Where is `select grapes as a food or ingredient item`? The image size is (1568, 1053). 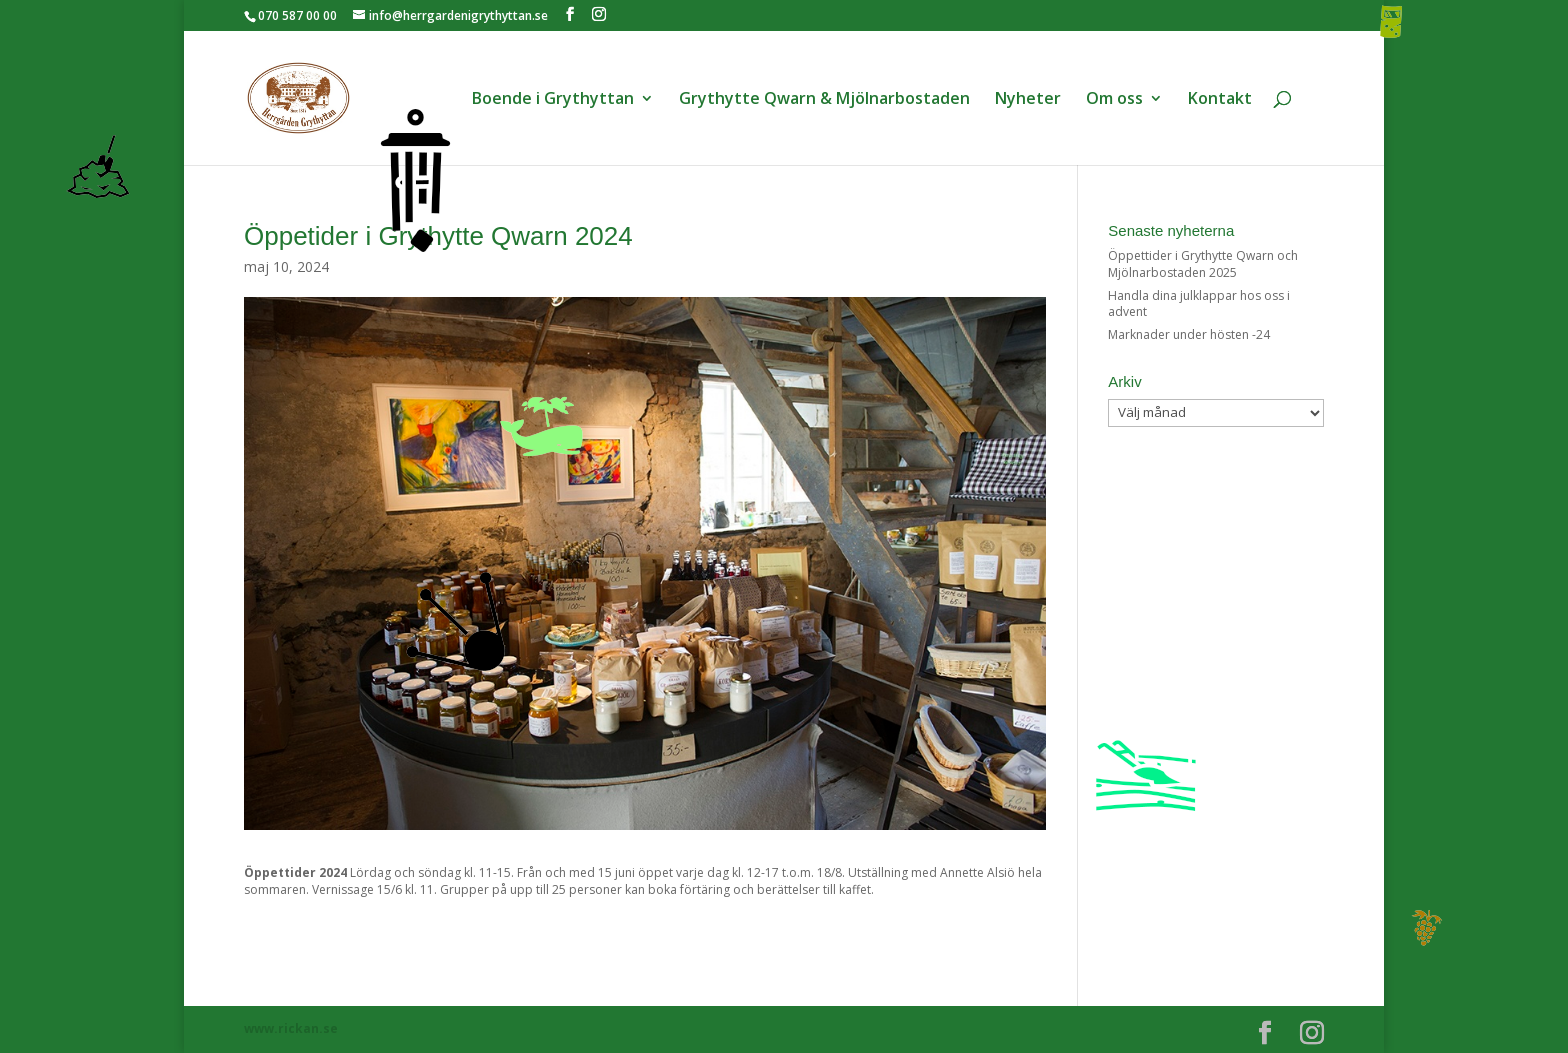 select grapes as a food or ingredient item is located at coordinates (1427, 928).